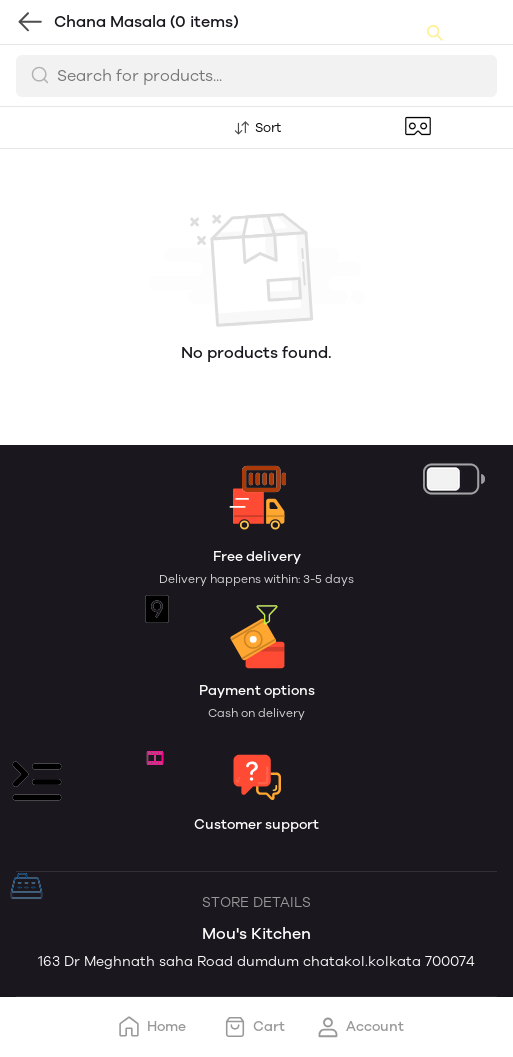 Image resolution: width=513 pixels, height=1057 pixels. Describe the element at coordinates (454, 479) in the screenshot. I see `indicates battery level at 60% charge` at that location.